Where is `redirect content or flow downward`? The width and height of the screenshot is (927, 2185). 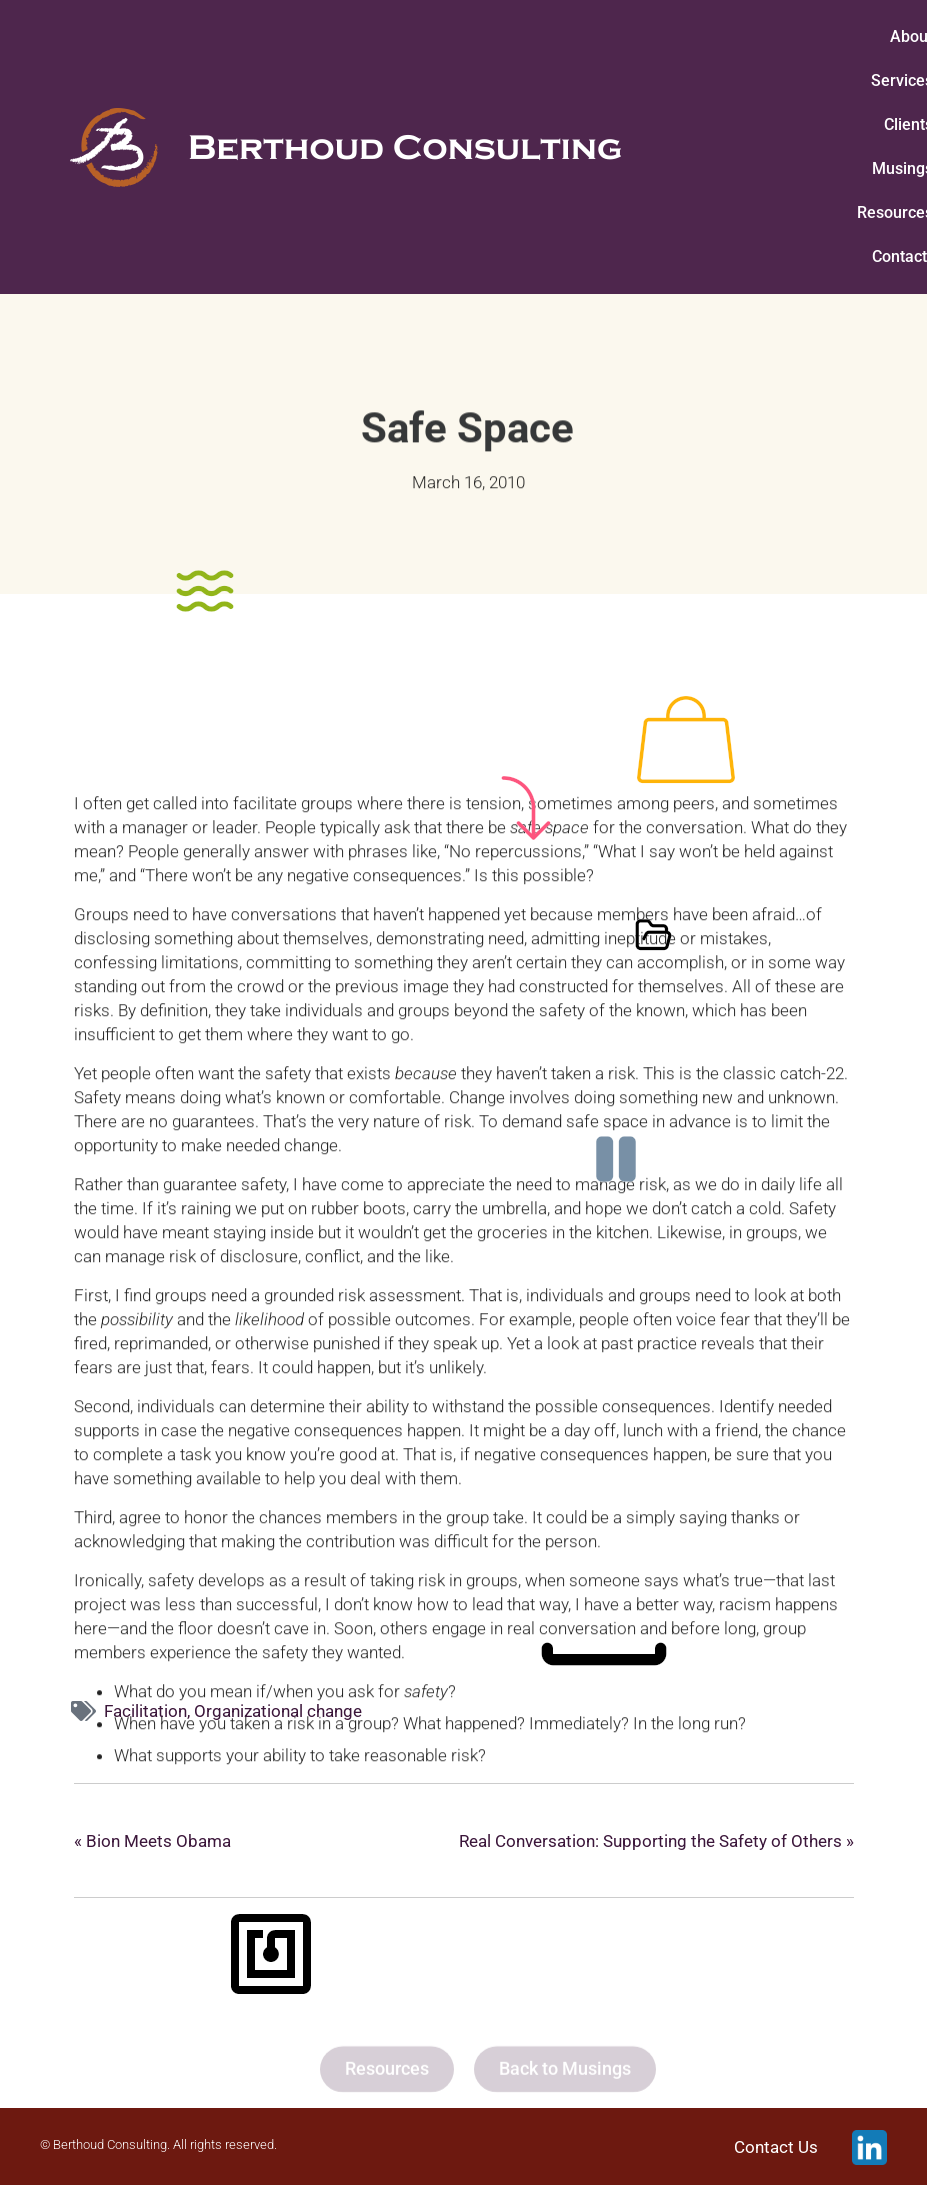 redirect content or flow downward is located at coordinates (526, 808).